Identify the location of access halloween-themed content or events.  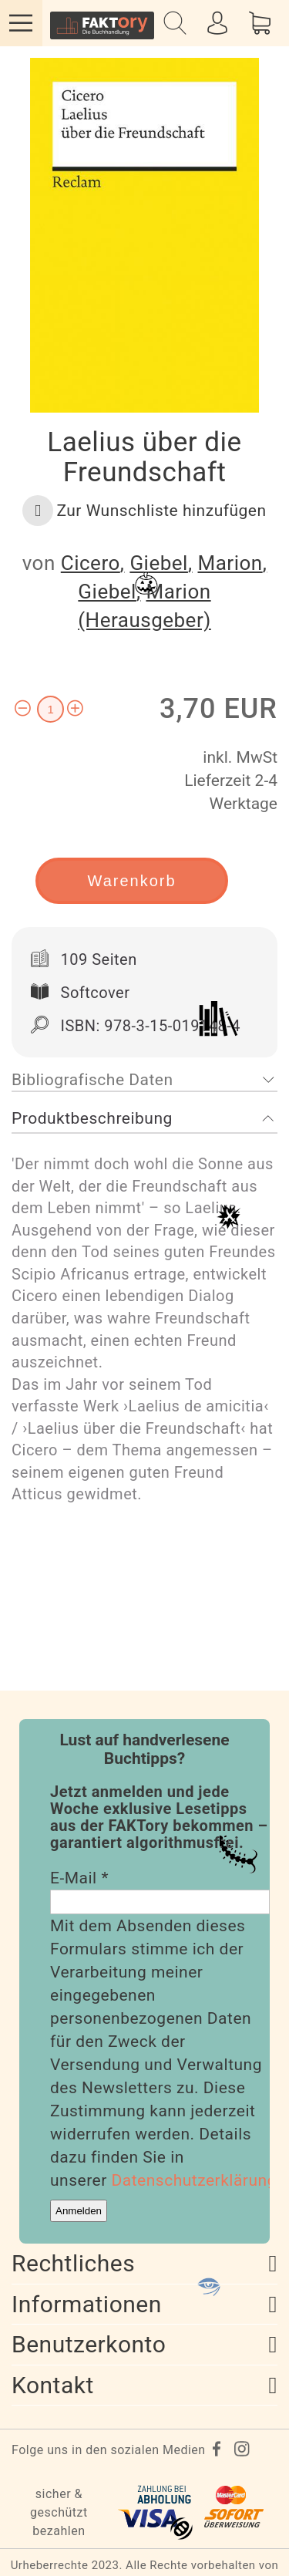
(146, 583).